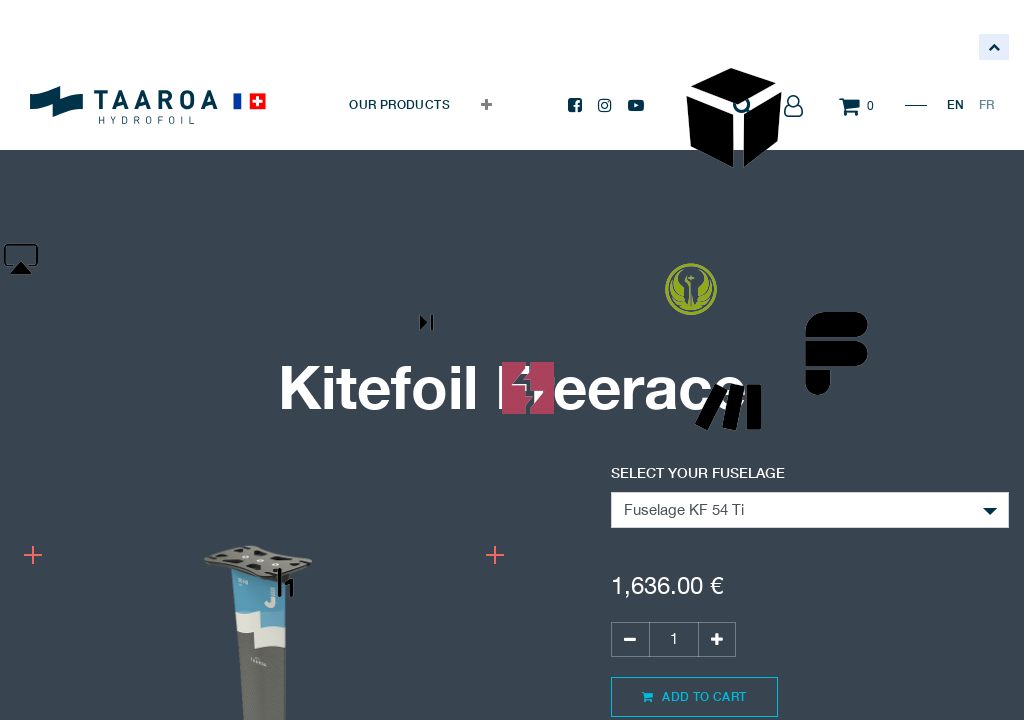  Describe the element at coordinates (836, 353) in the screenshot. I see `formbricks logo` at that location.